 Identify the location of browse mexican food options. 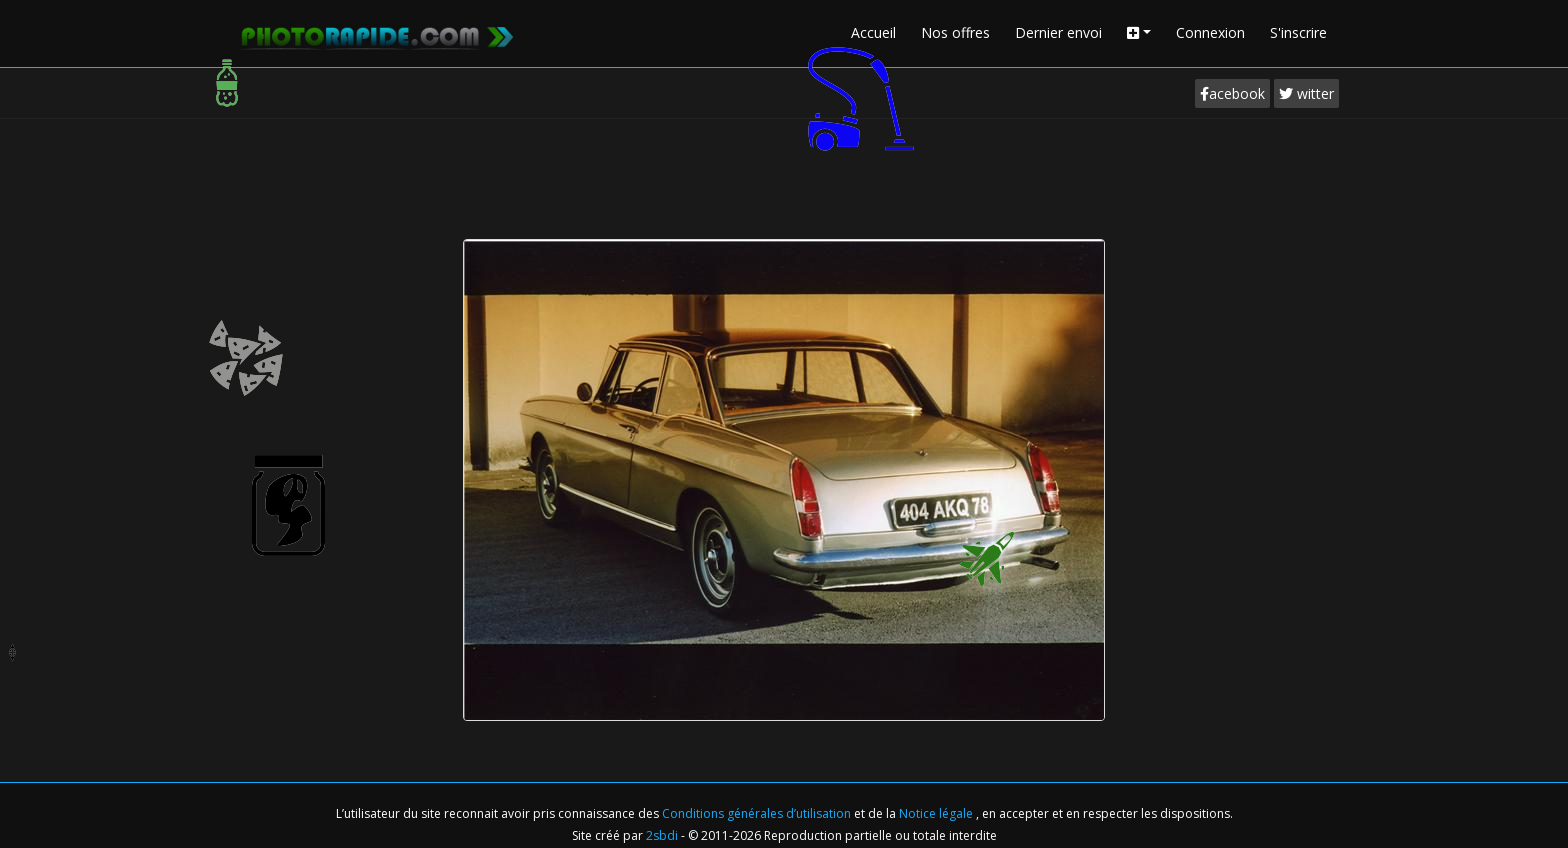
(246, 358).